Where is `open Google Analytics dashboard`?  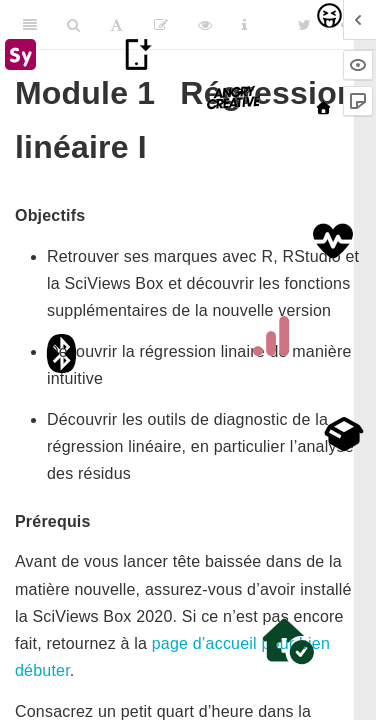 open Google Analytics dashboard is located at coordinates (271, 336).